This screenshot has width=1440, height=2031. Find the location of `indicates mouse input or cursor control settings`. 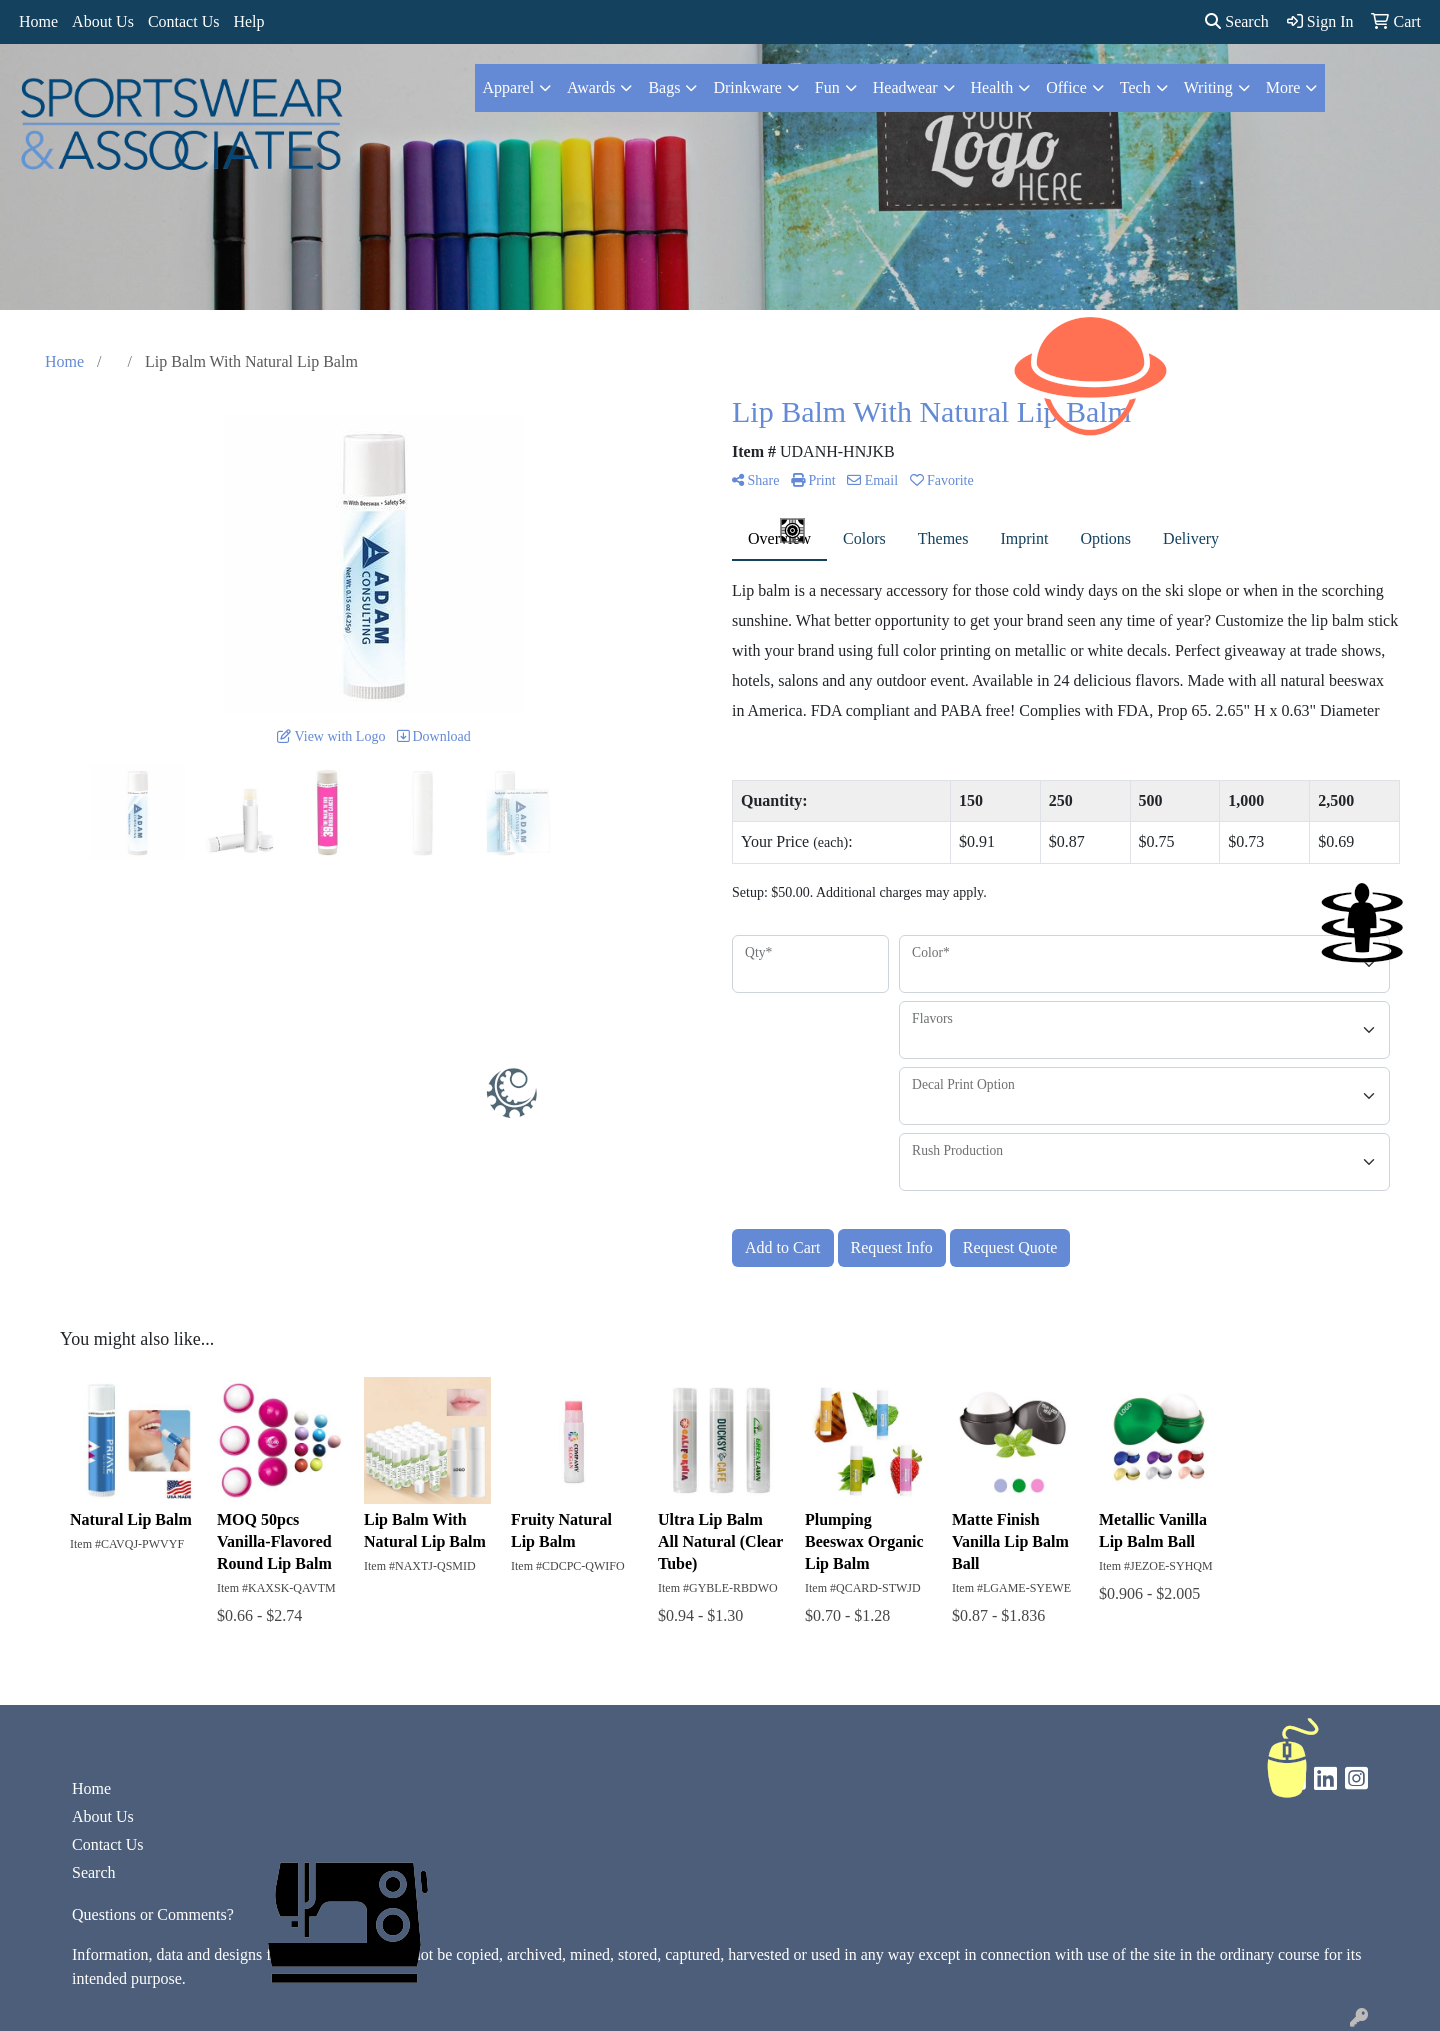

indicates mouse input or cursor control settings is located at coordinates (1291, 1759).